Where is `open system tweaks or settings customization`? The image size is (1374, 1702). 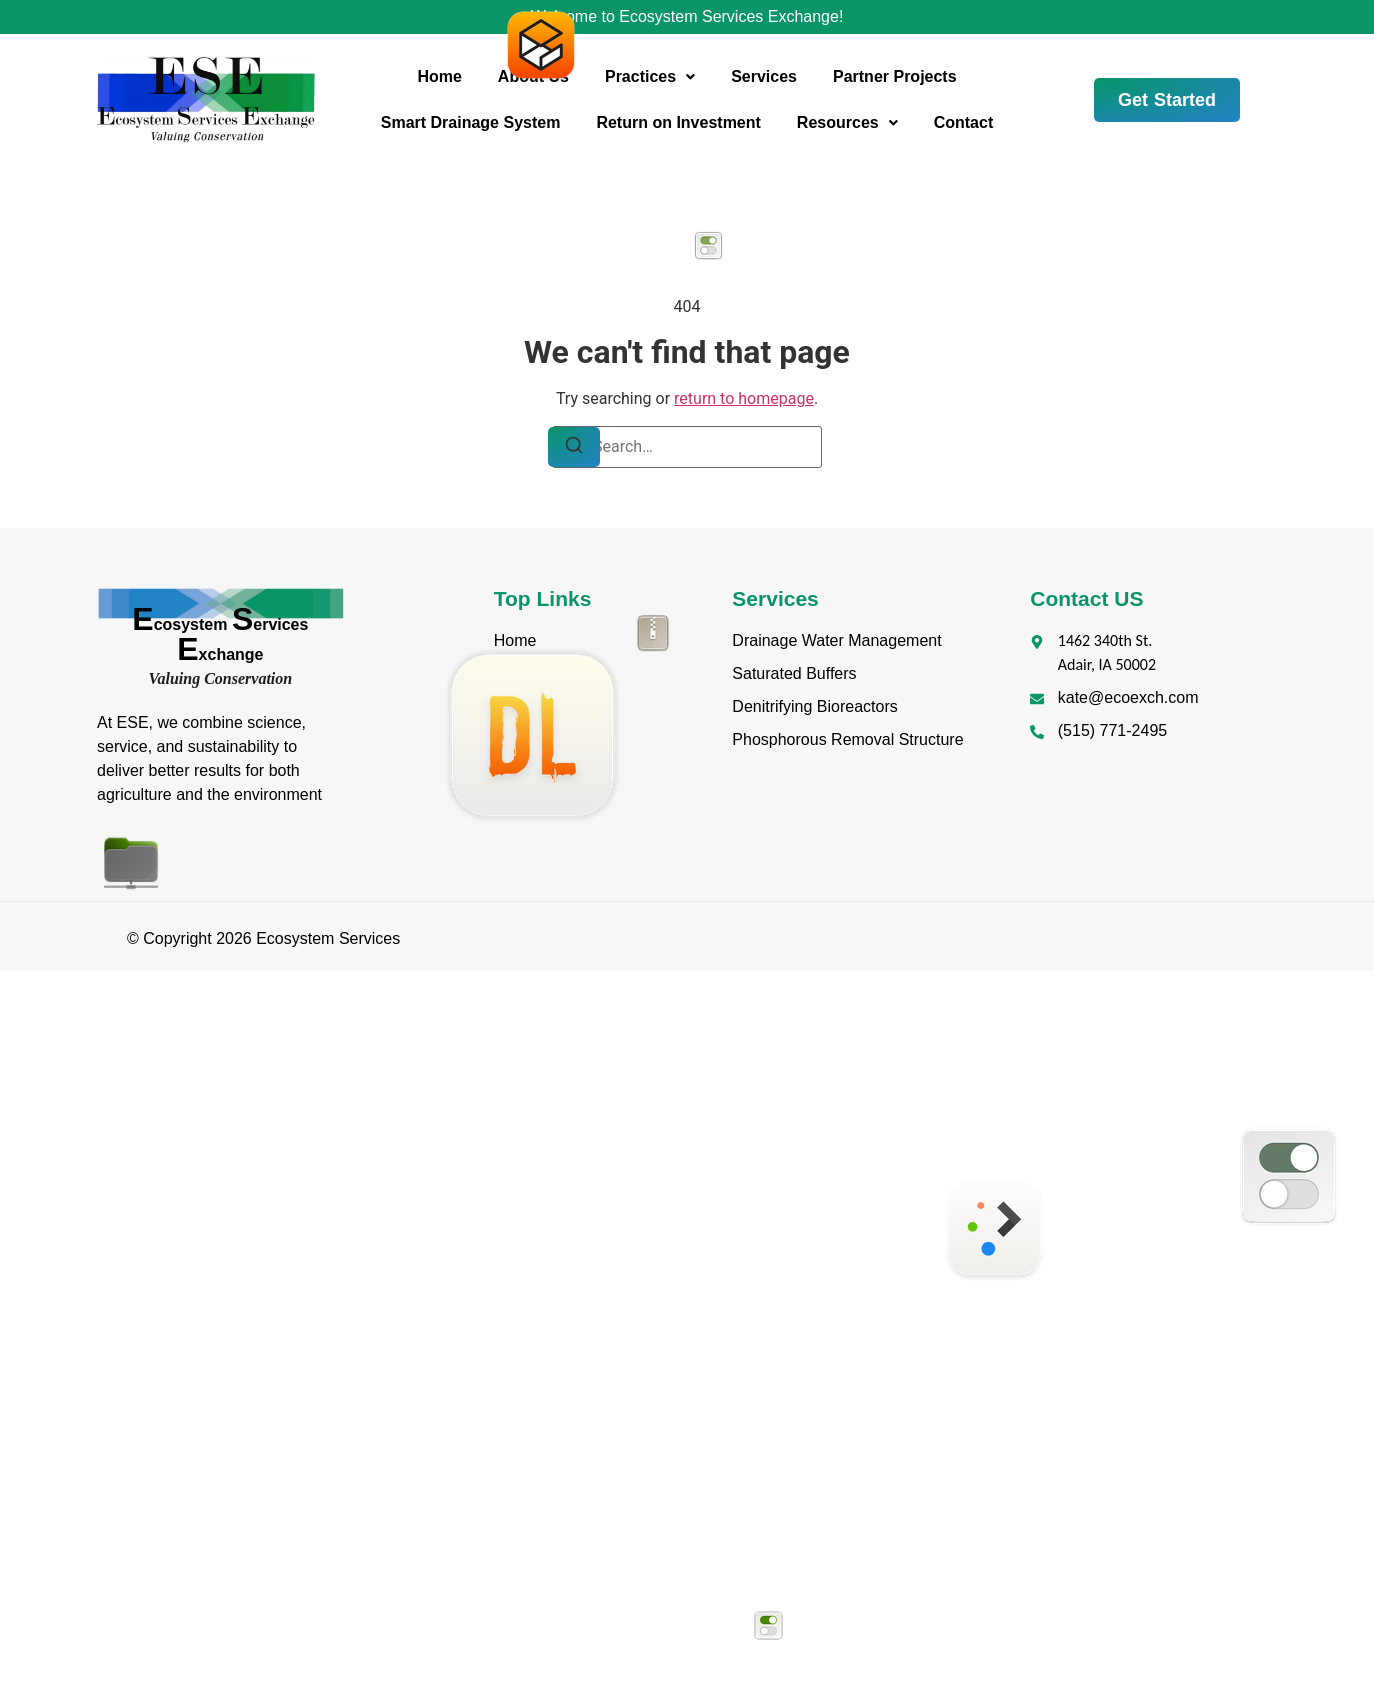 open system tweaks or settings customization is located at coordinates (768, 1625).